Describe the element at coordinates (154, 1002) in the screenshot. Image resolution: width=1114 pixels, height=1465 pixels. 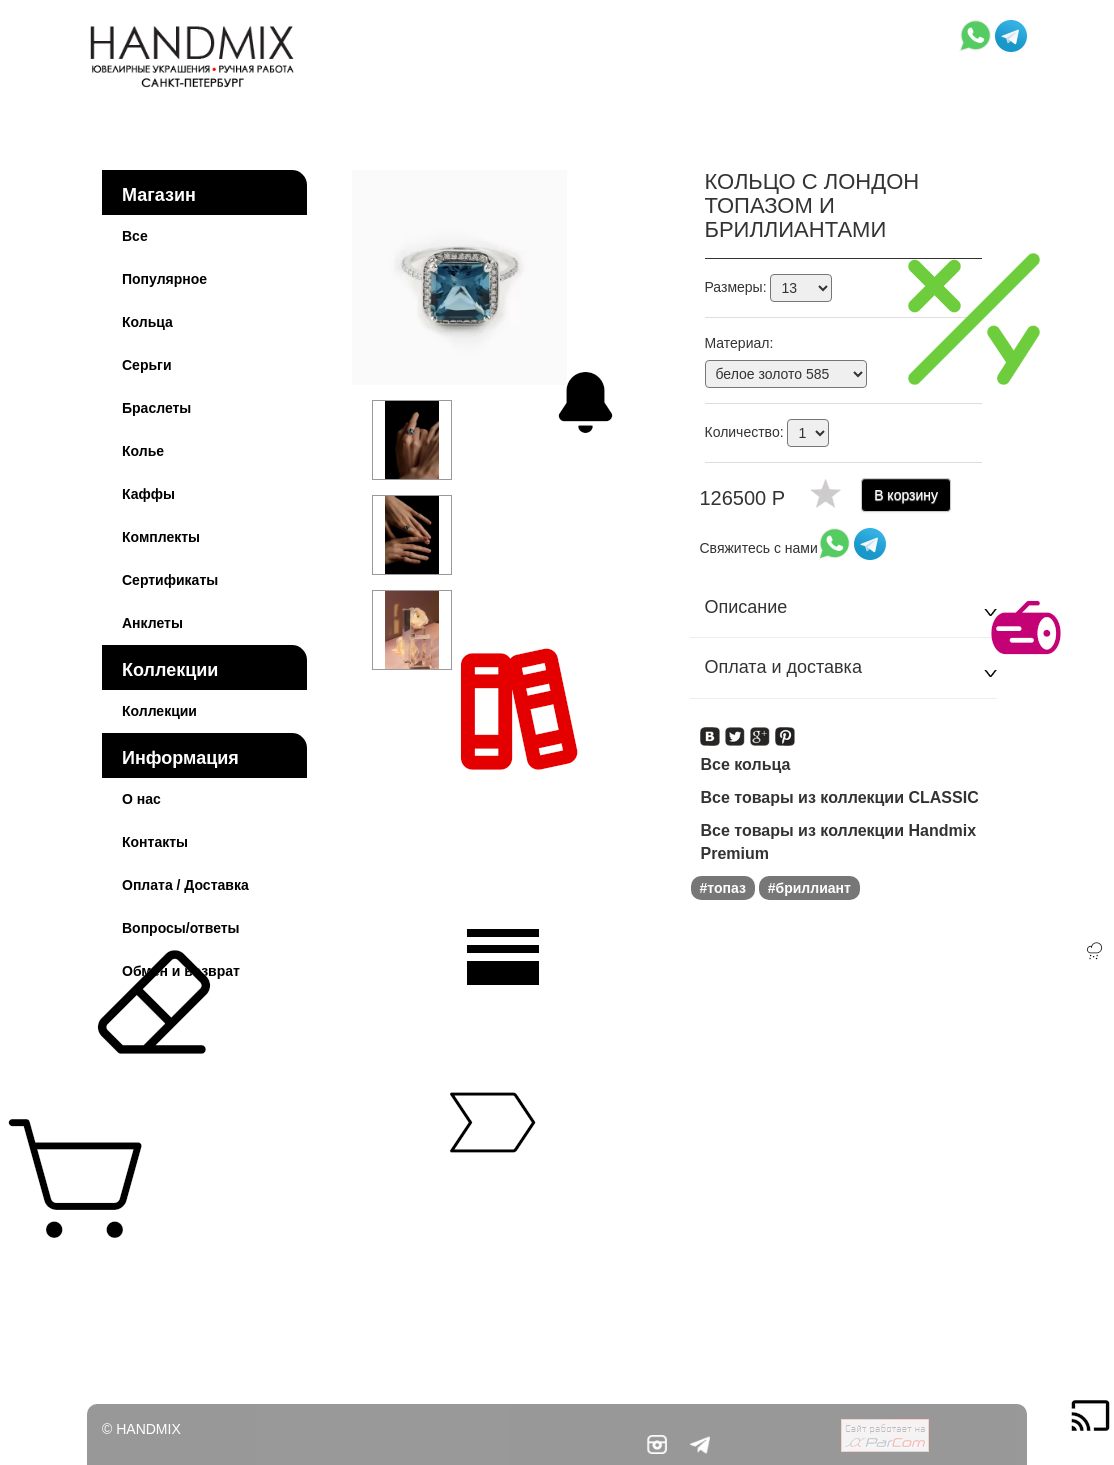
I see `erase or clear content` at that location.